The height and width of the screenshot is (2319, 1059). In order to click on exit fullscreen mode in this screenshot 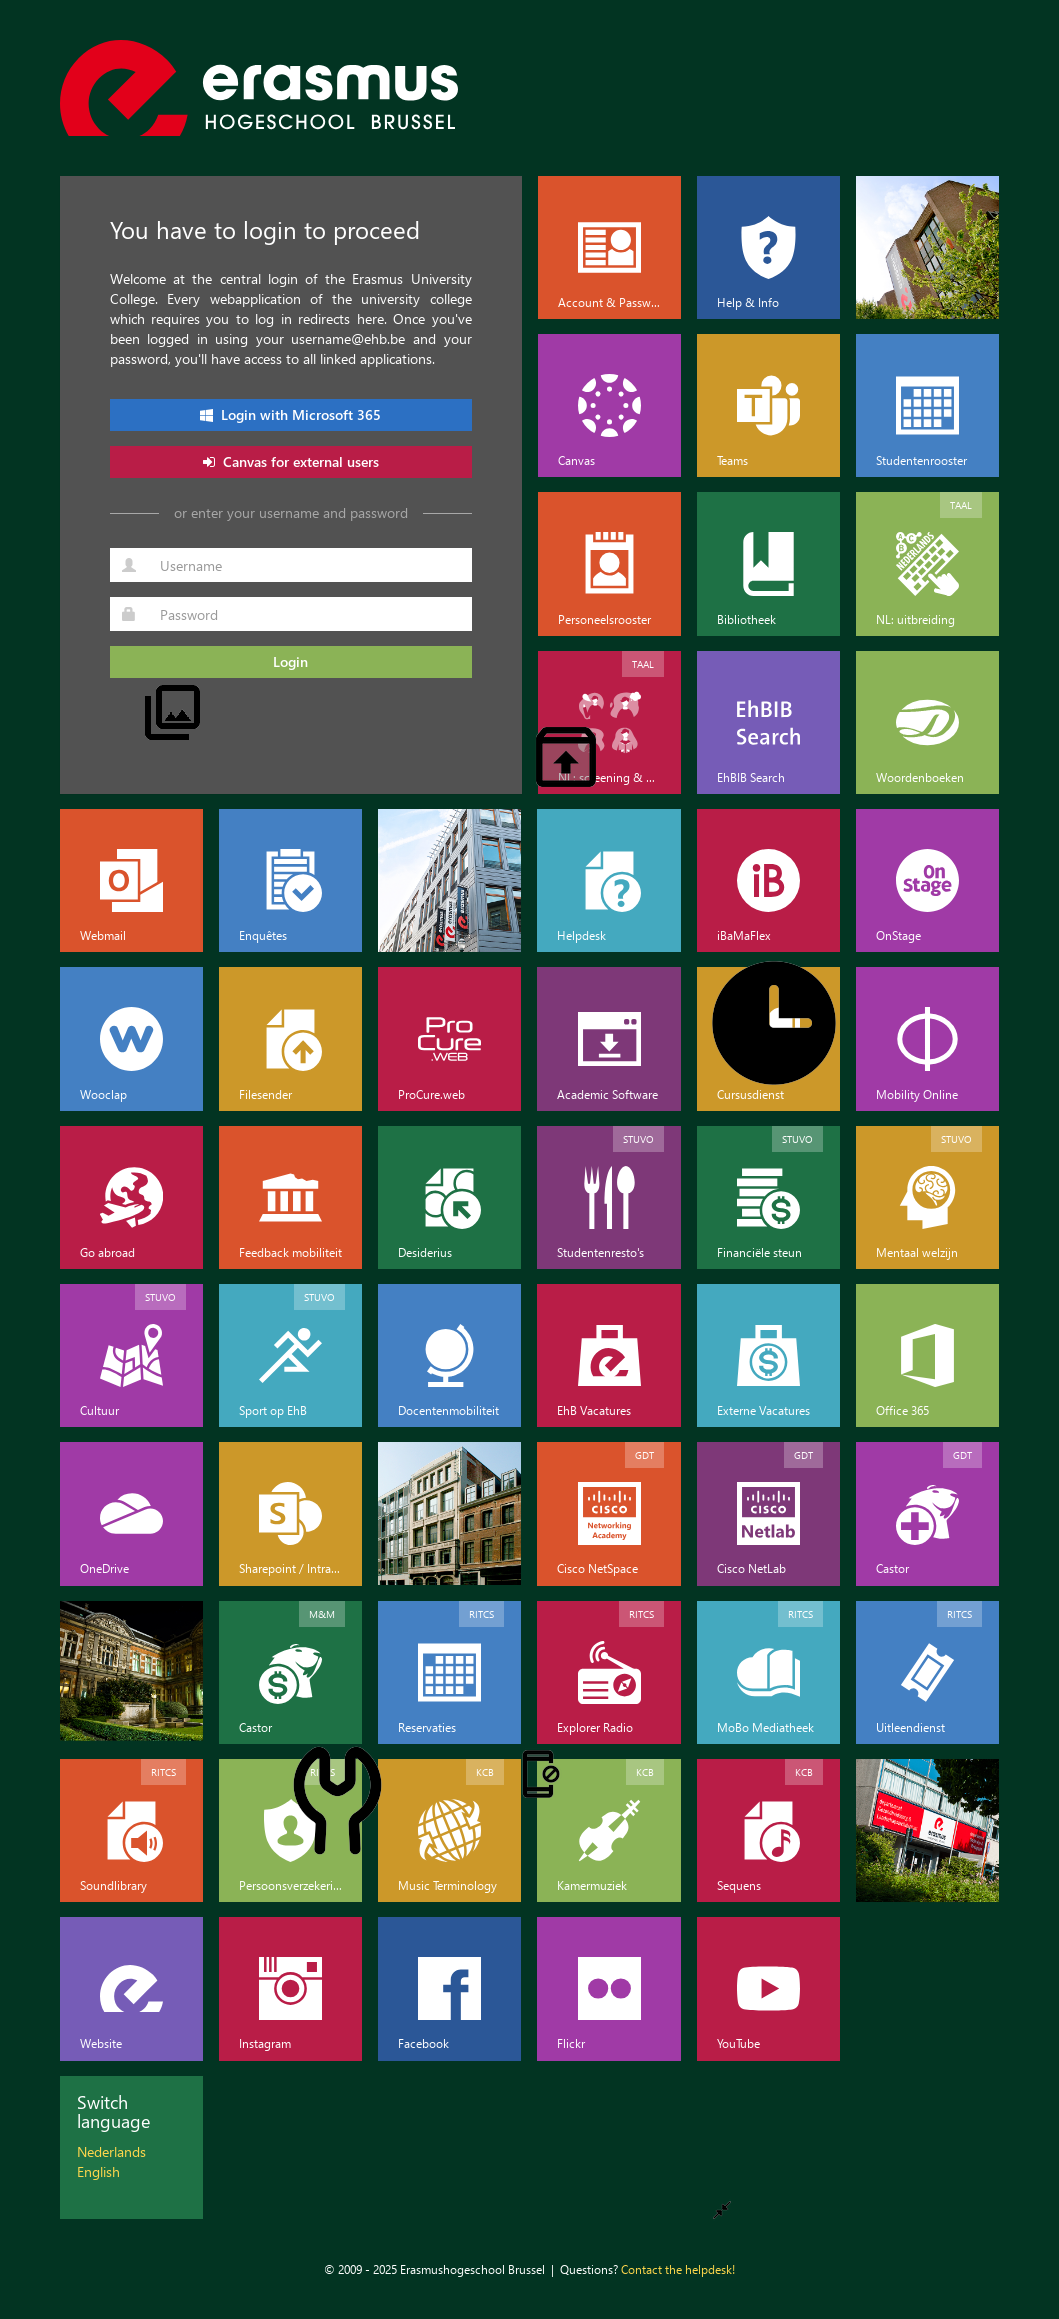, I will do `click(722, 2210)`.